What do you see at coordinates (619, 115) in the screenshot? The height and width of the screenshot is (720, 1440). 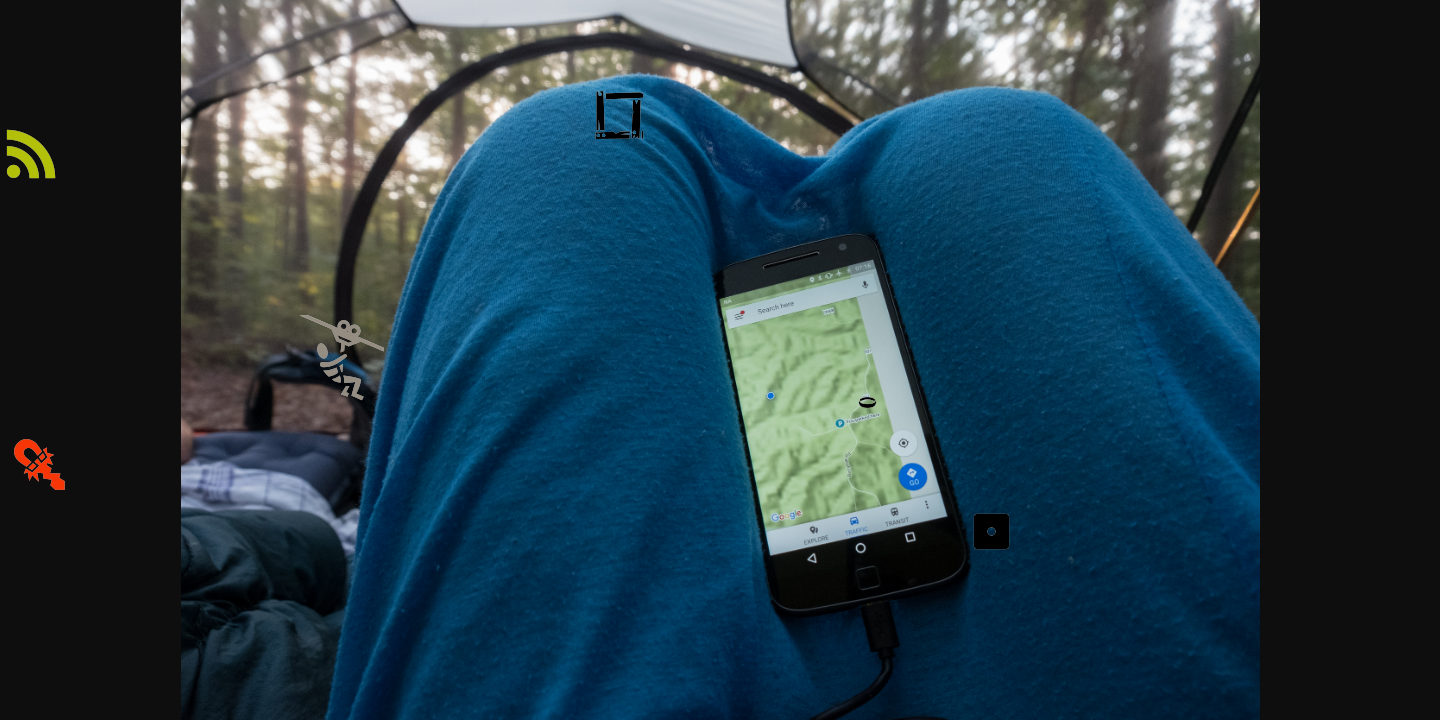 I see `select a wooden frame border style` at bounding box center [619, 115].